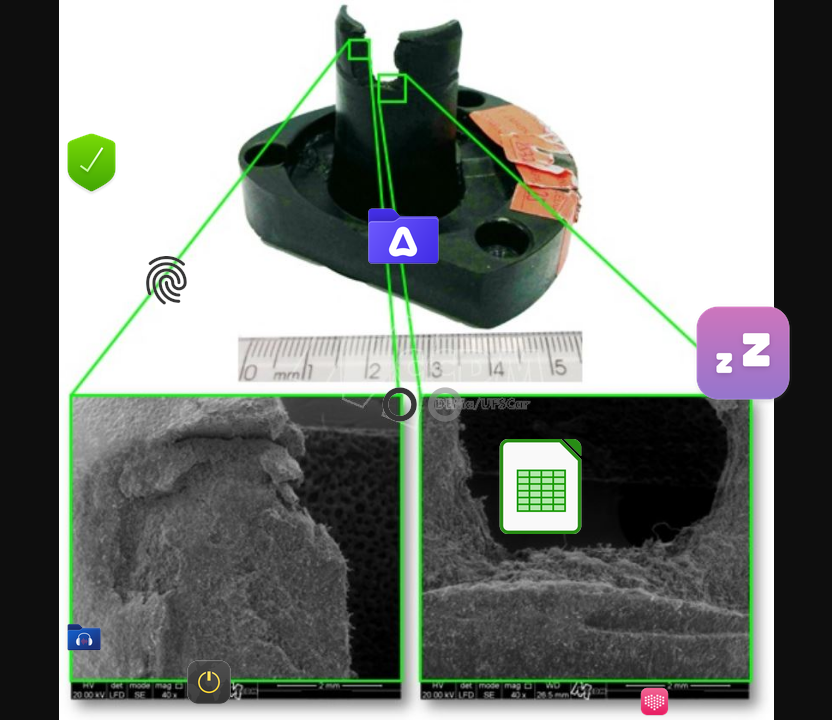 This screenshot has width=832, height=720. I want to click on connect your flickr account, so click(422, 404).